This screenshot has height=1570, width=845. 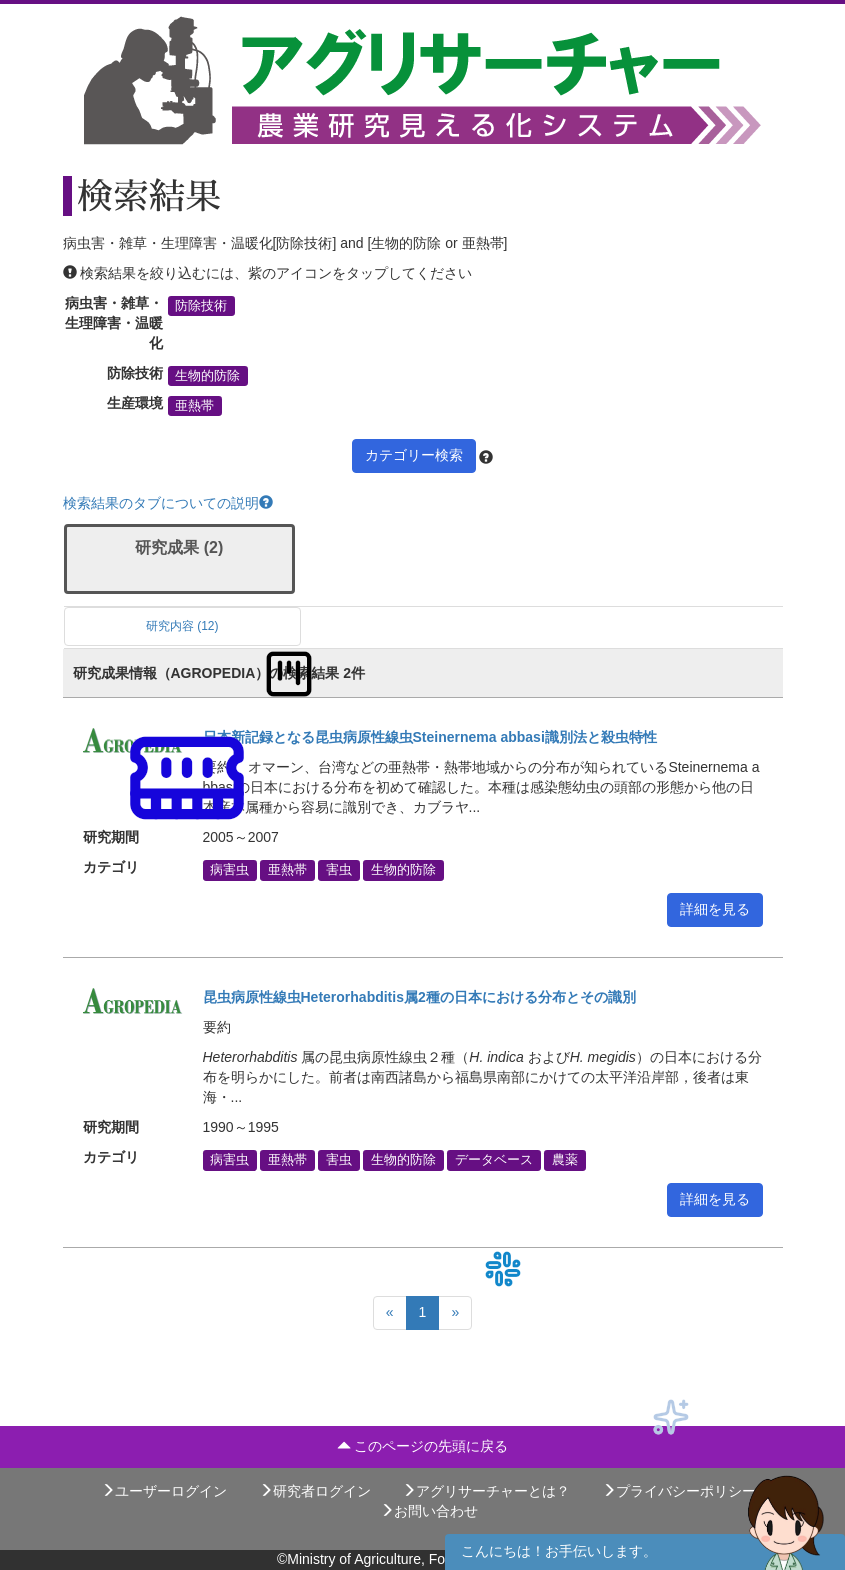 I want to click on access AI-powered or smart features, so click(x=671, y=1417).